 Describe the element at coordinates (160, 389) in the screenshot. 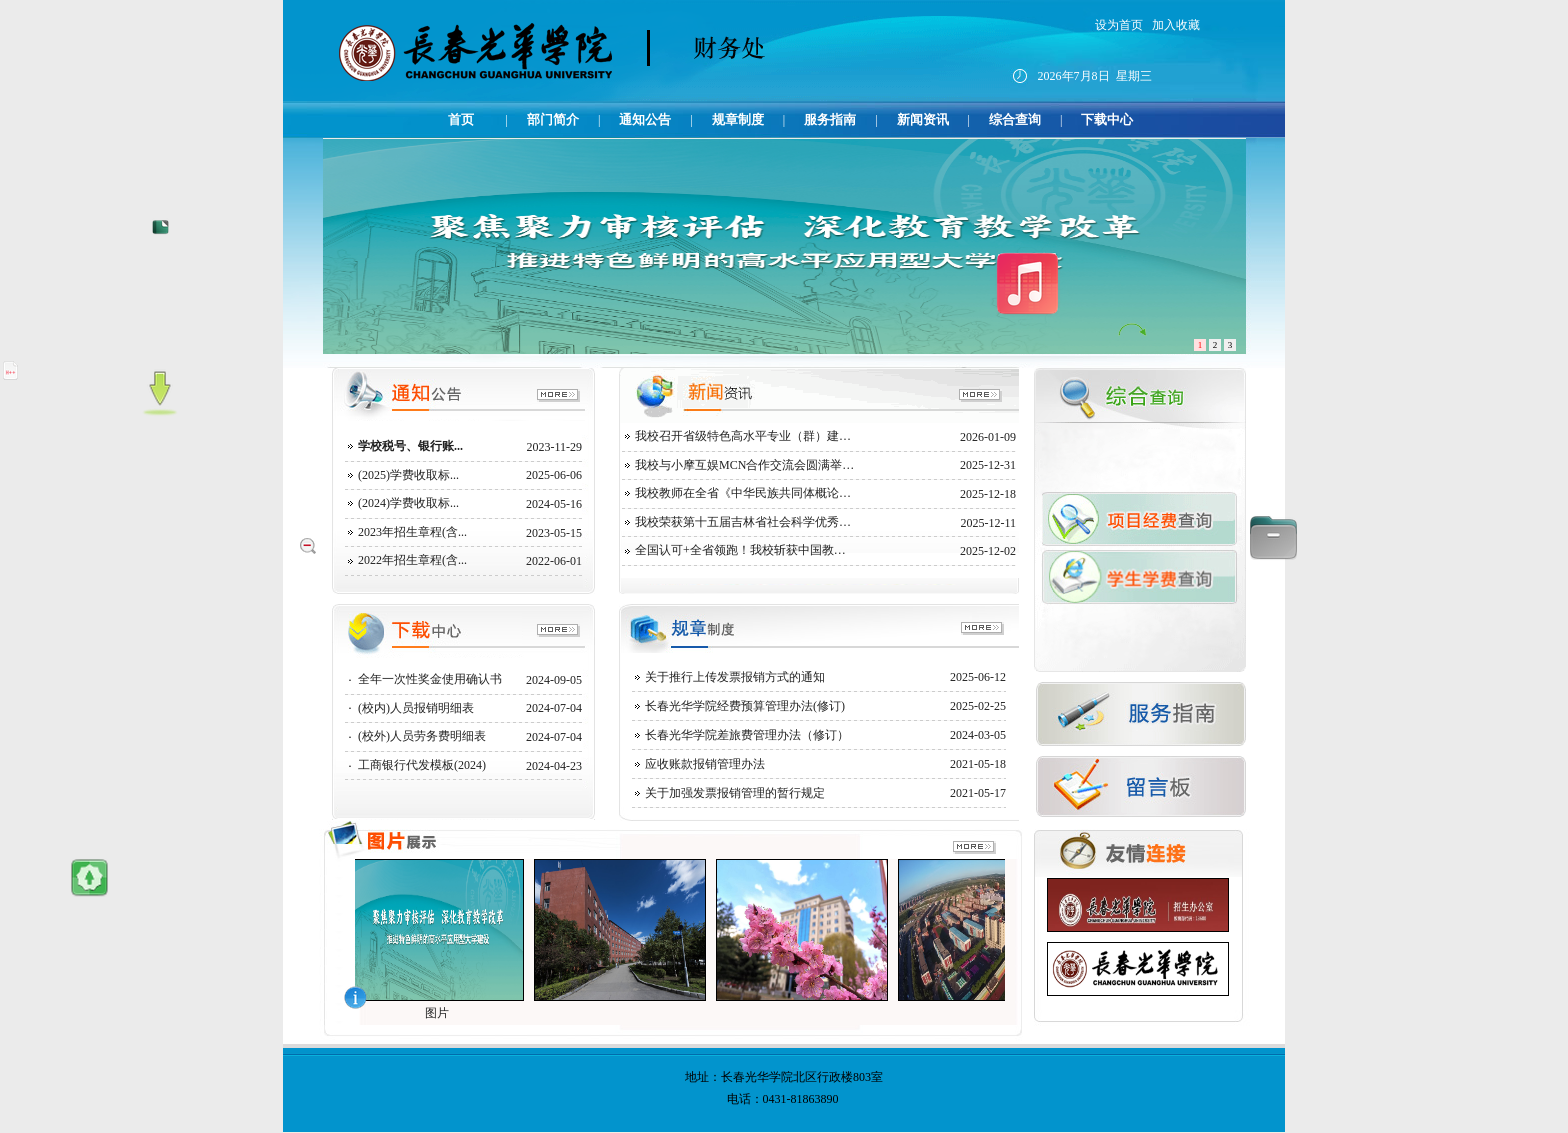

I see `save the current file` at that location.